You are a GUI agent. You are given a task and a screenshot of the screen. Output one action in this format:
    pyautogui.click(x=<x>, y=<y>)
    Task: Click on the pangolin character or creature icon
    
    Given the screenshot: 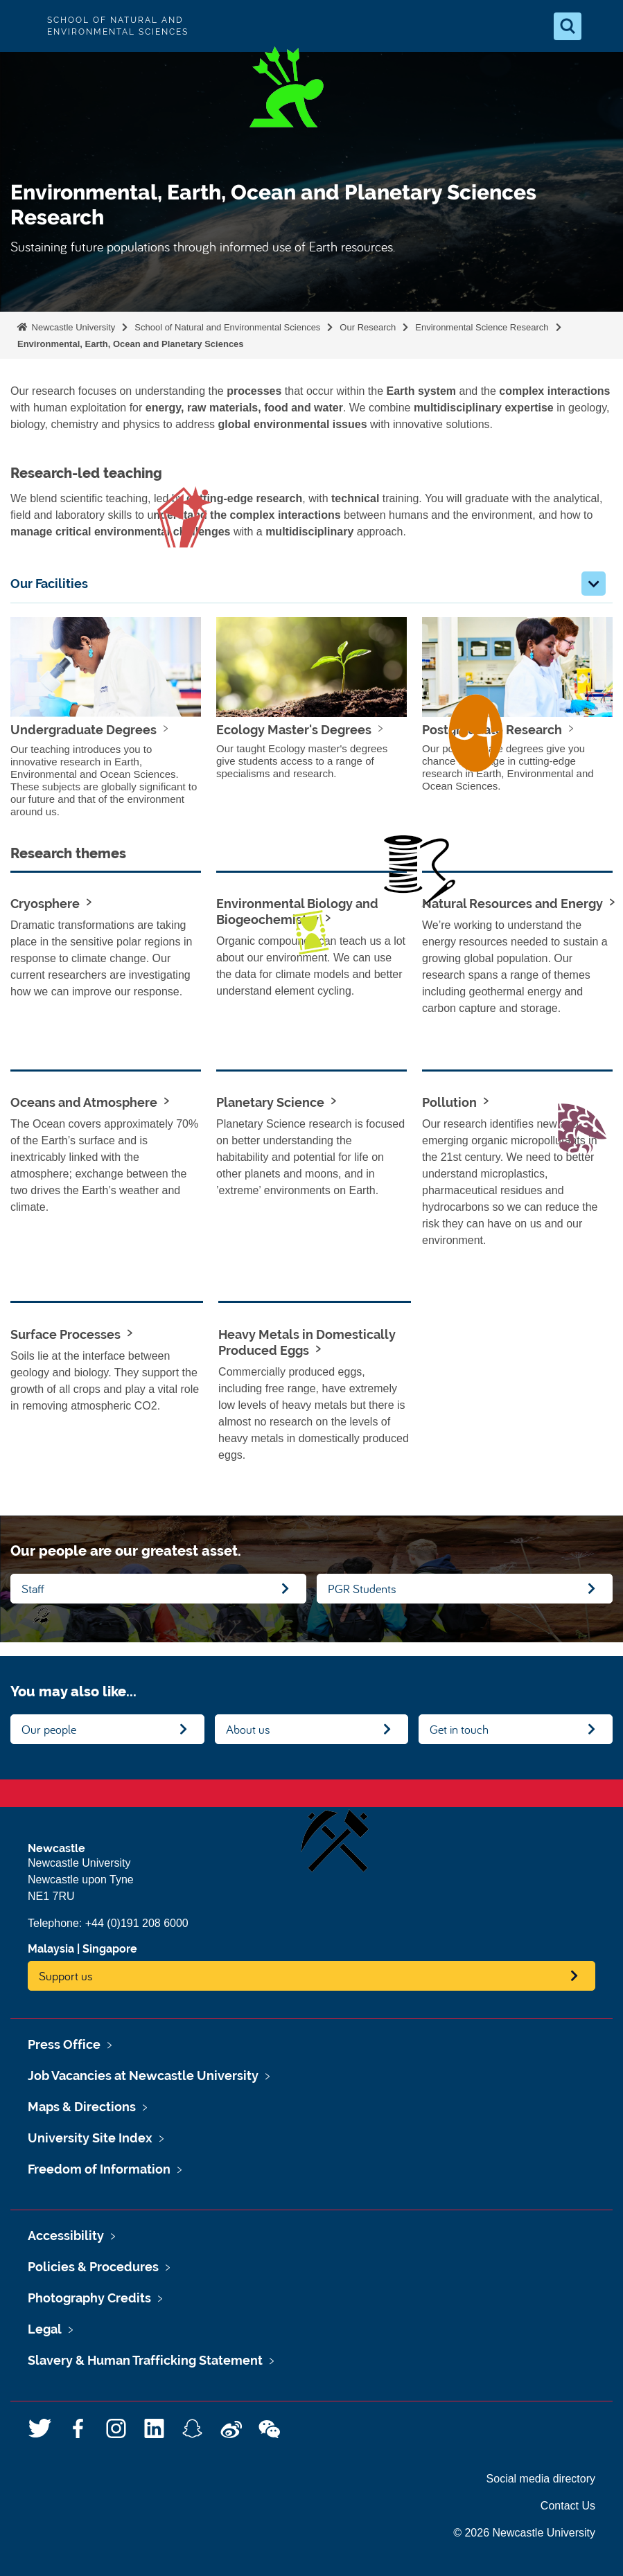 What is the action you would take?
    pyautogui.click(x=584, y=1129)
    